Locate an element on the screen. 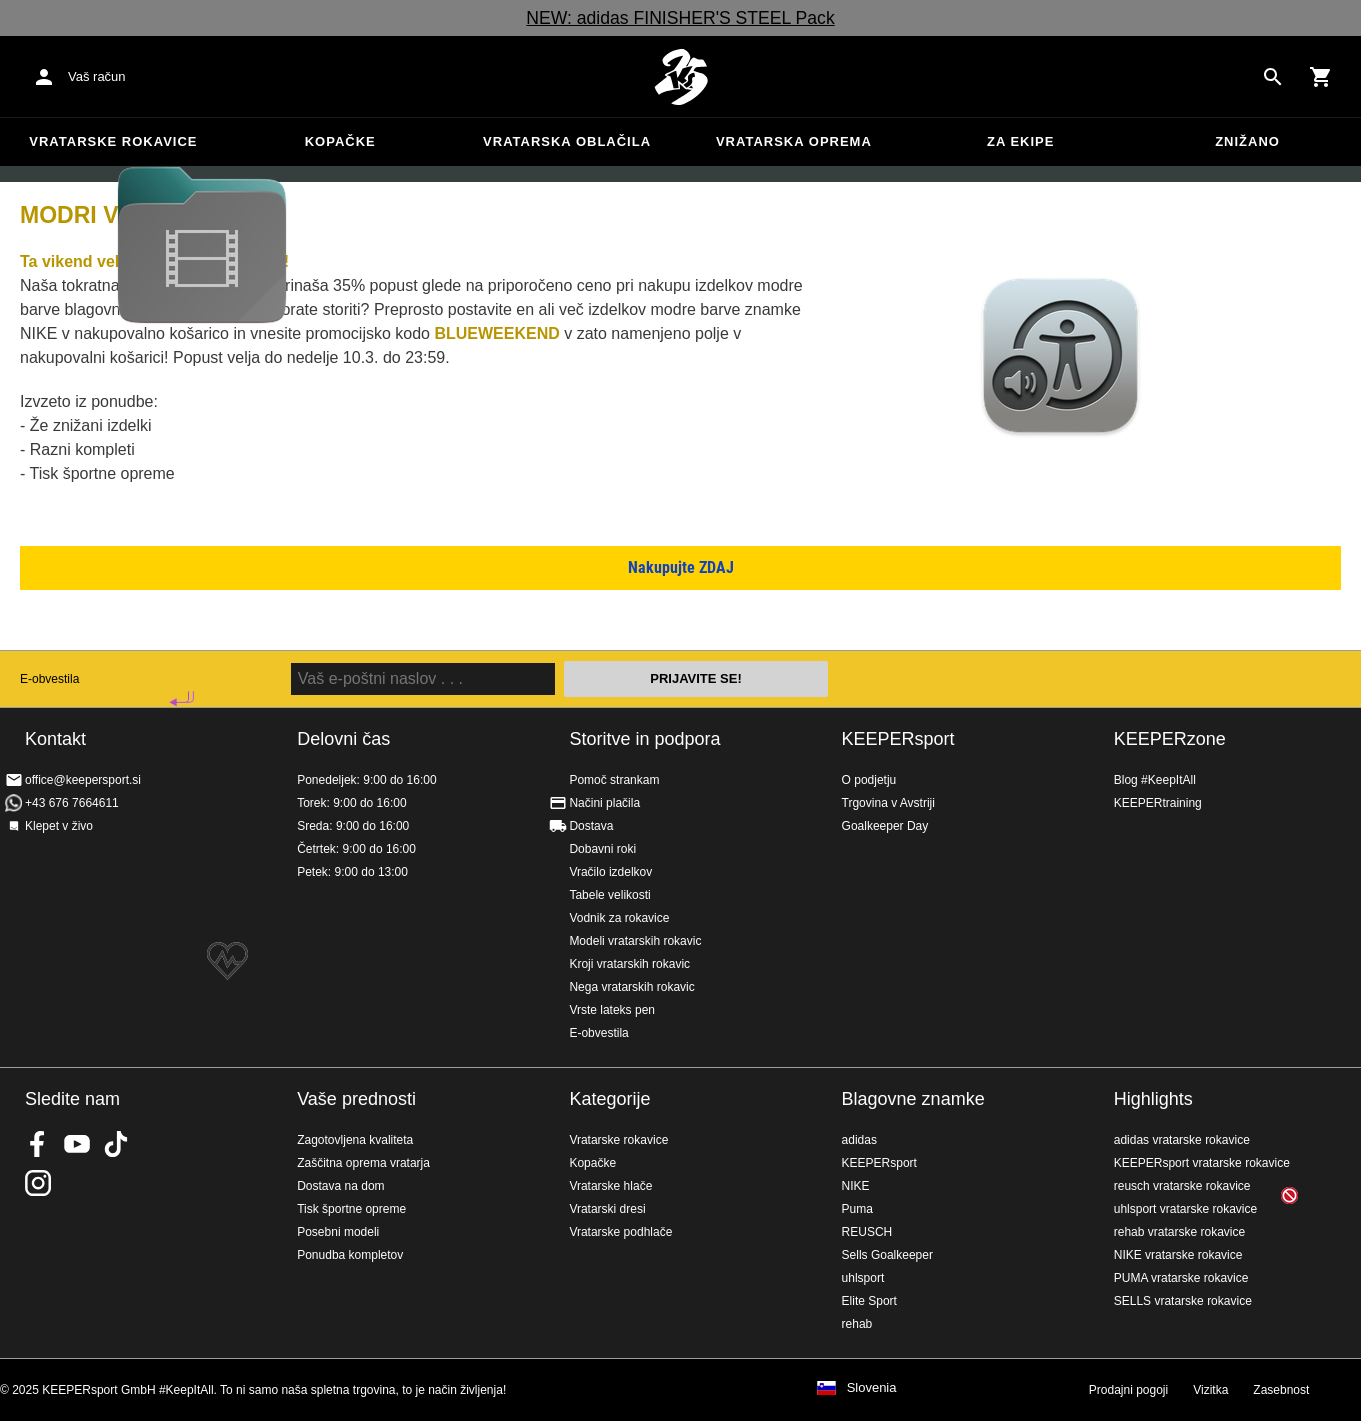  enable voiceover screen reader accessibility is located at coordinates (1060, 355).